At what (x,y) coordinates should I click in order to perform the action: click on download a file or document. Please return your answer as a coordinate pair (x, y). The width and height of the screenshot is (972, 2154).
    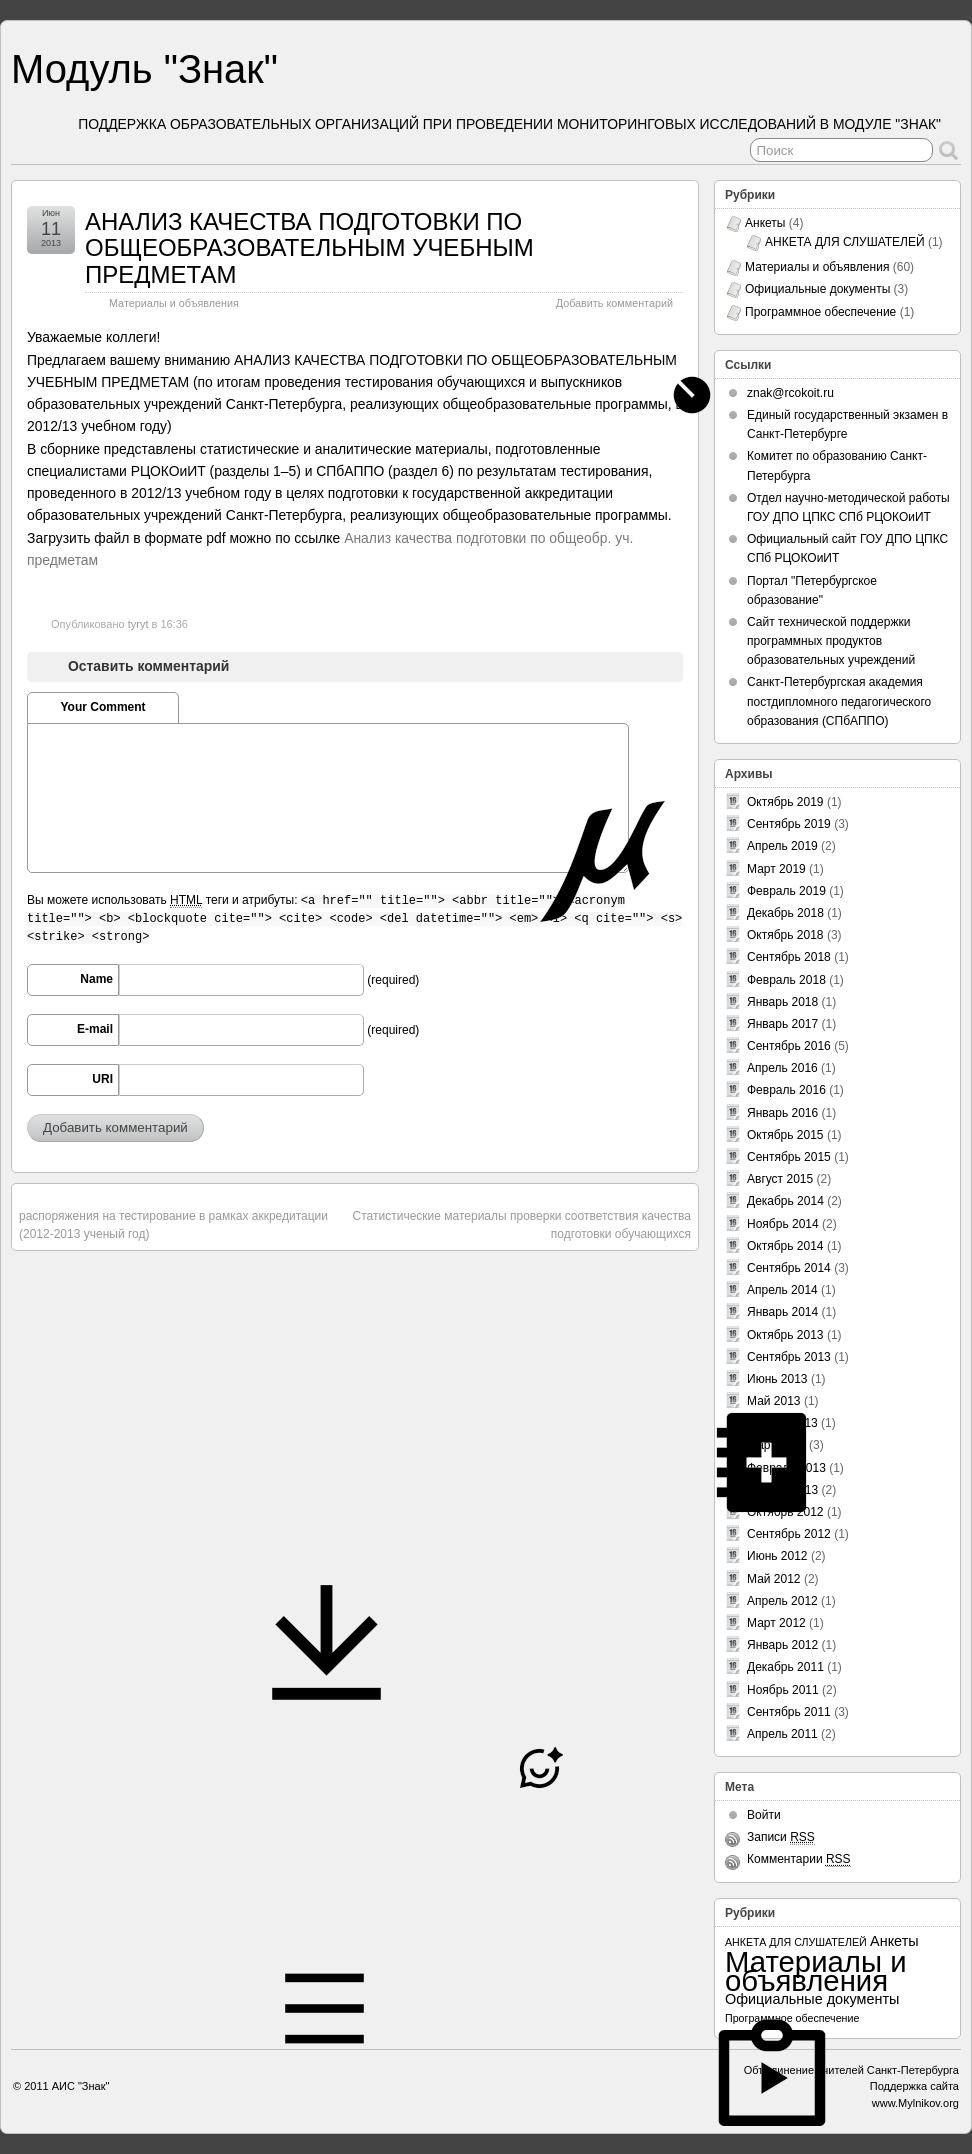
    Looking at the image, I should click on (326, 1645).